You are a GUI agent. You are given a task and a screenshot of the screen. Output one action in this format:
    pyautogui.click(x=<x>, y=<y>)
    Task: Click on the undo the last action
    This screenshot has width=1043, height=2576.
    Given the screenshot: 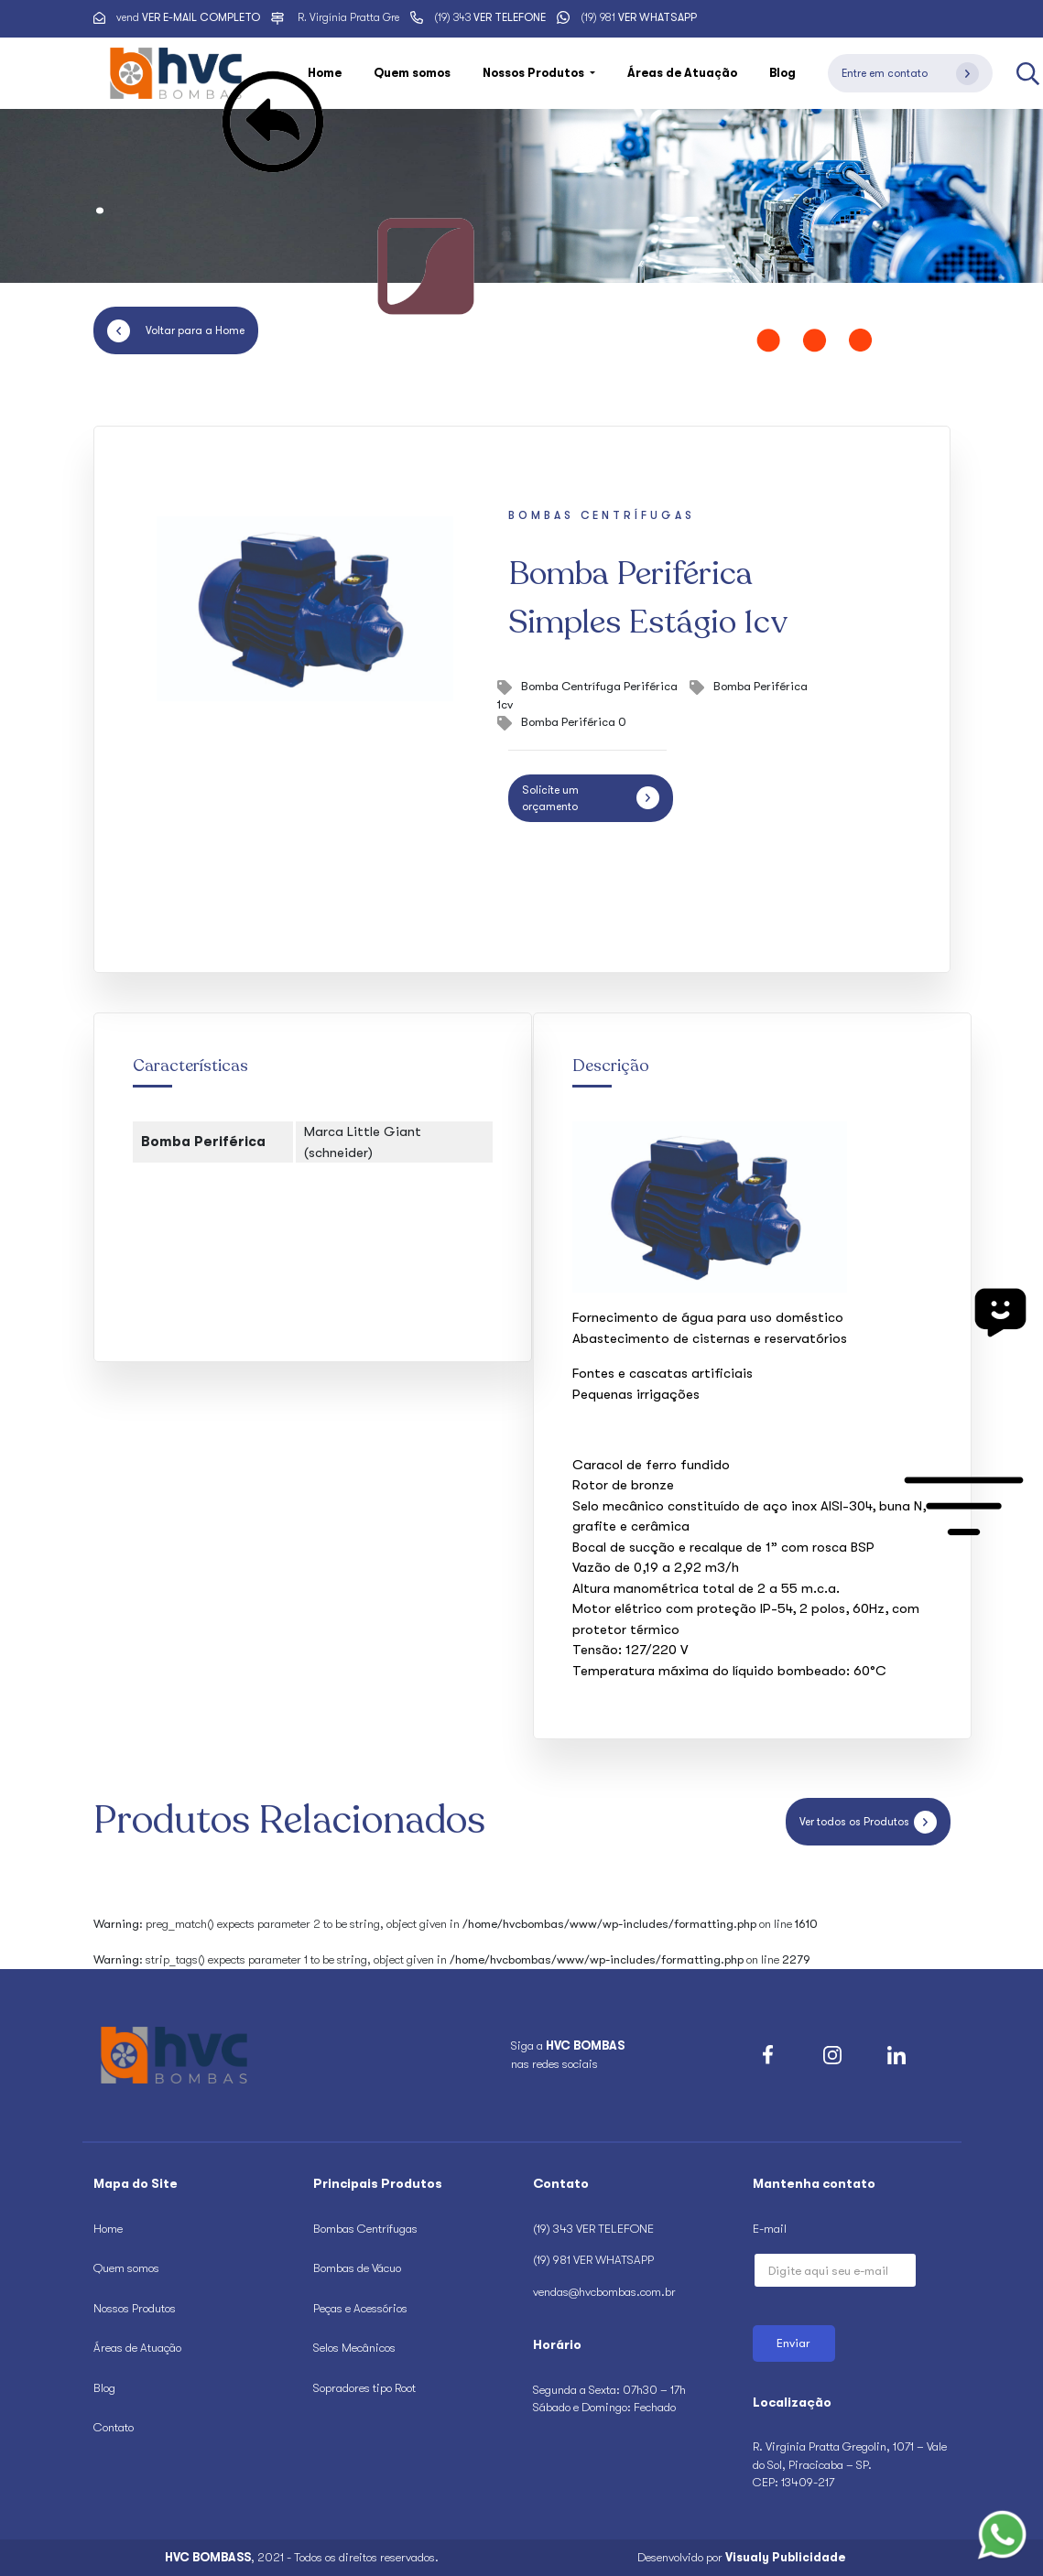 What is the action you would take?
    pyautogui.click(x=273, y=122)
    